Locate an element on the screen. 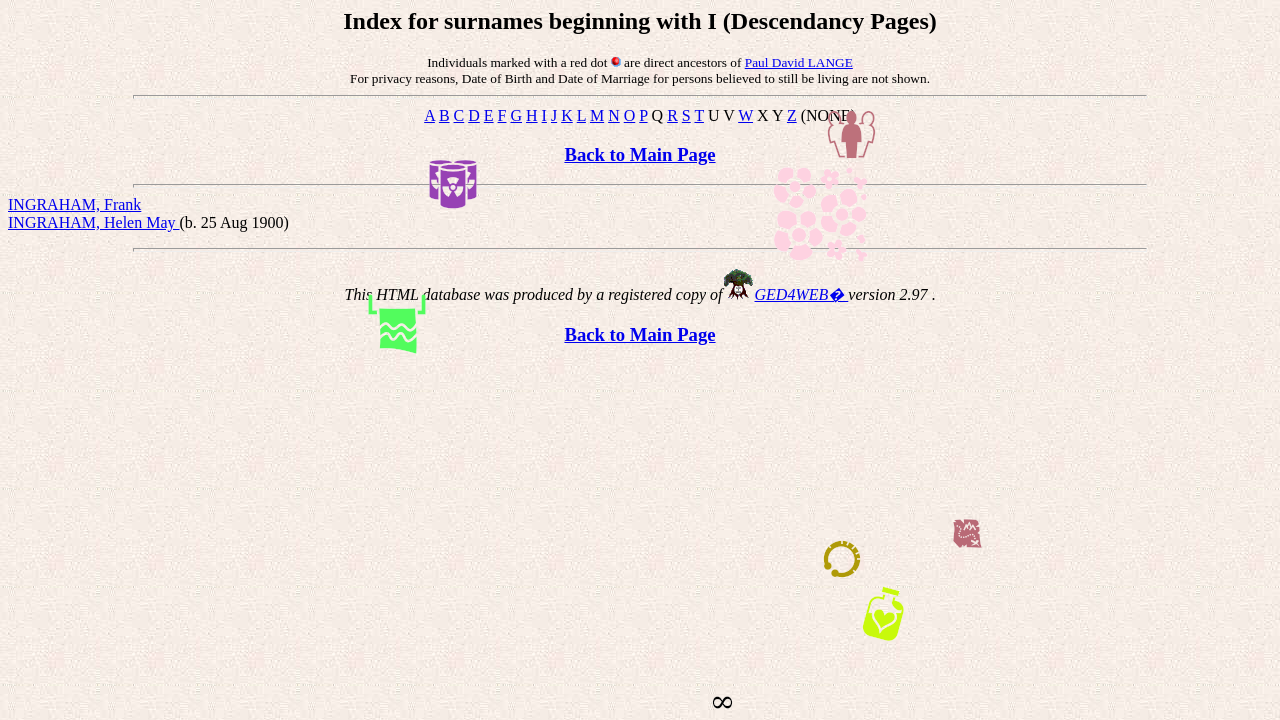  switch to multiplayer or team mode is located at coordinates (851, 134).